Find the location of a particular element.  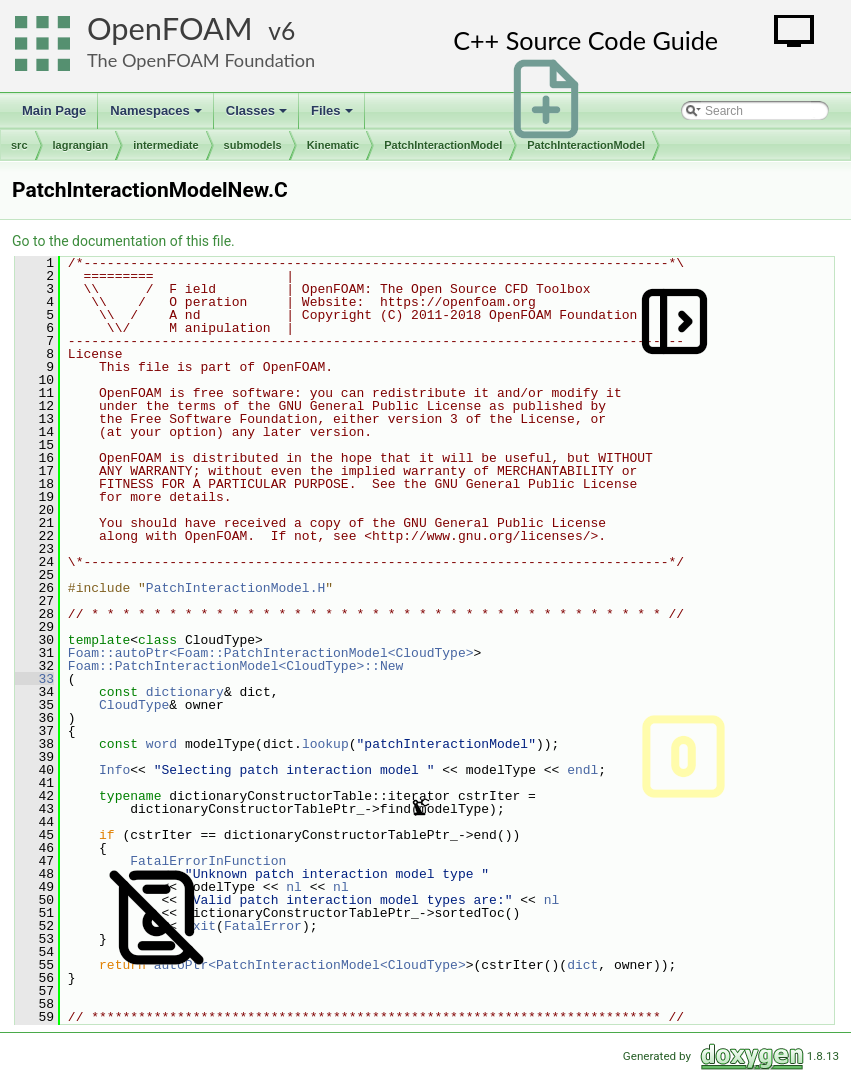

create a new file is located at coordinates (546, 99).